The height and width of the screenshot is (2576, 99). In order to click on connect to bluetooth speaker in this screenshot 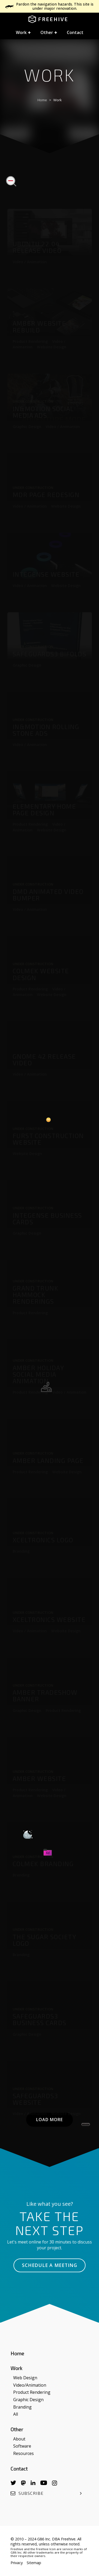, I will do `click(86, 2124)`.